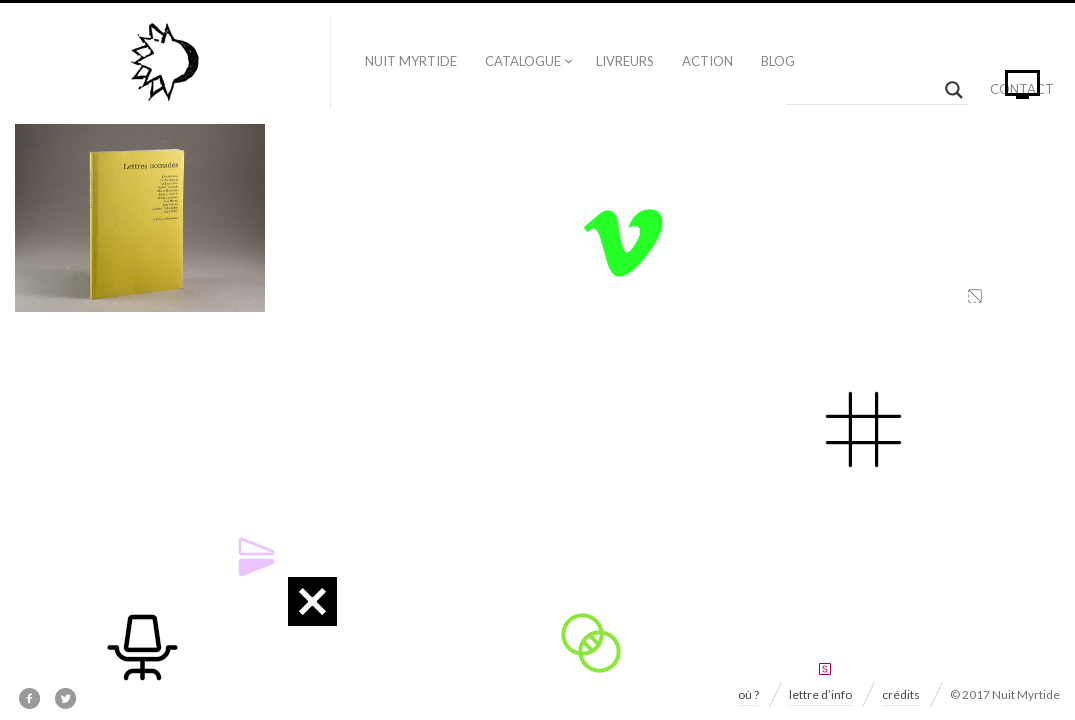  I want to click on access workspace or office settings, so click(142, 647).